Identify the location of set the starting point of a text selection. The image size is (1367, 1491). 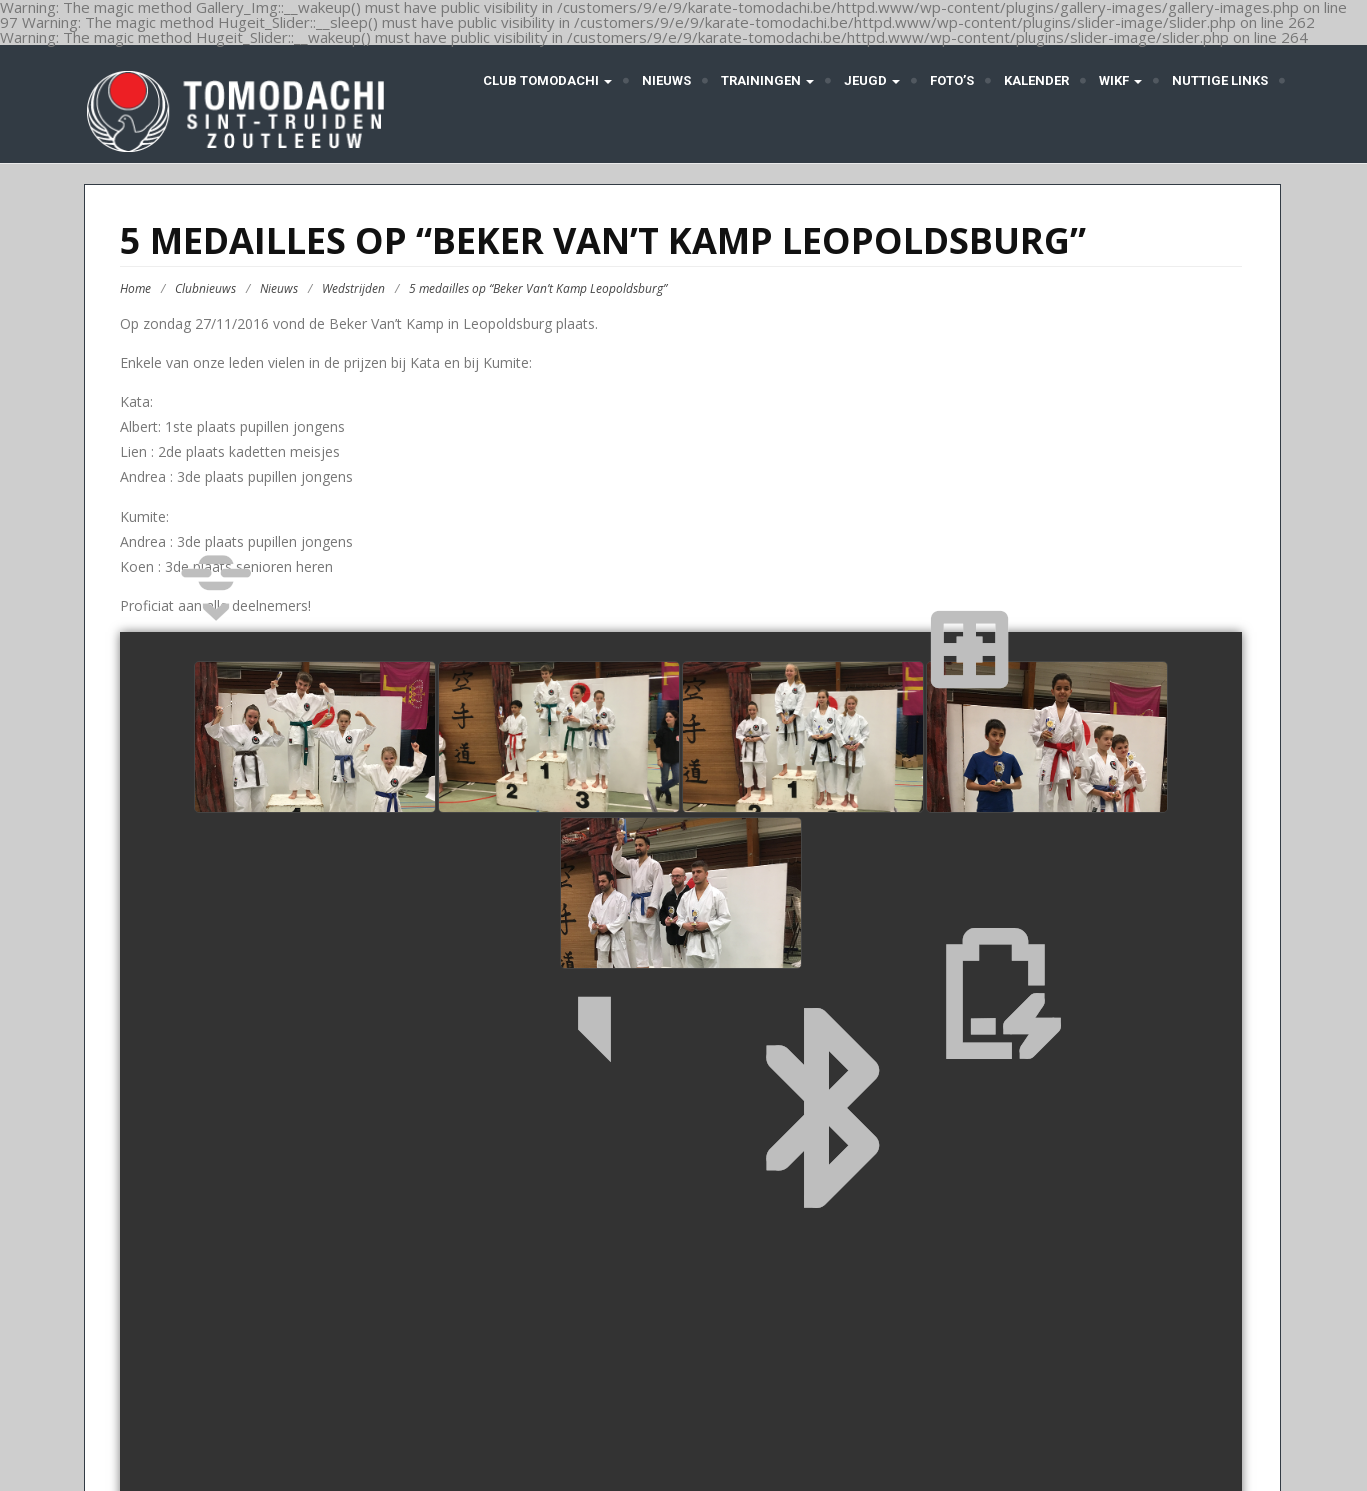
(594, 1029).